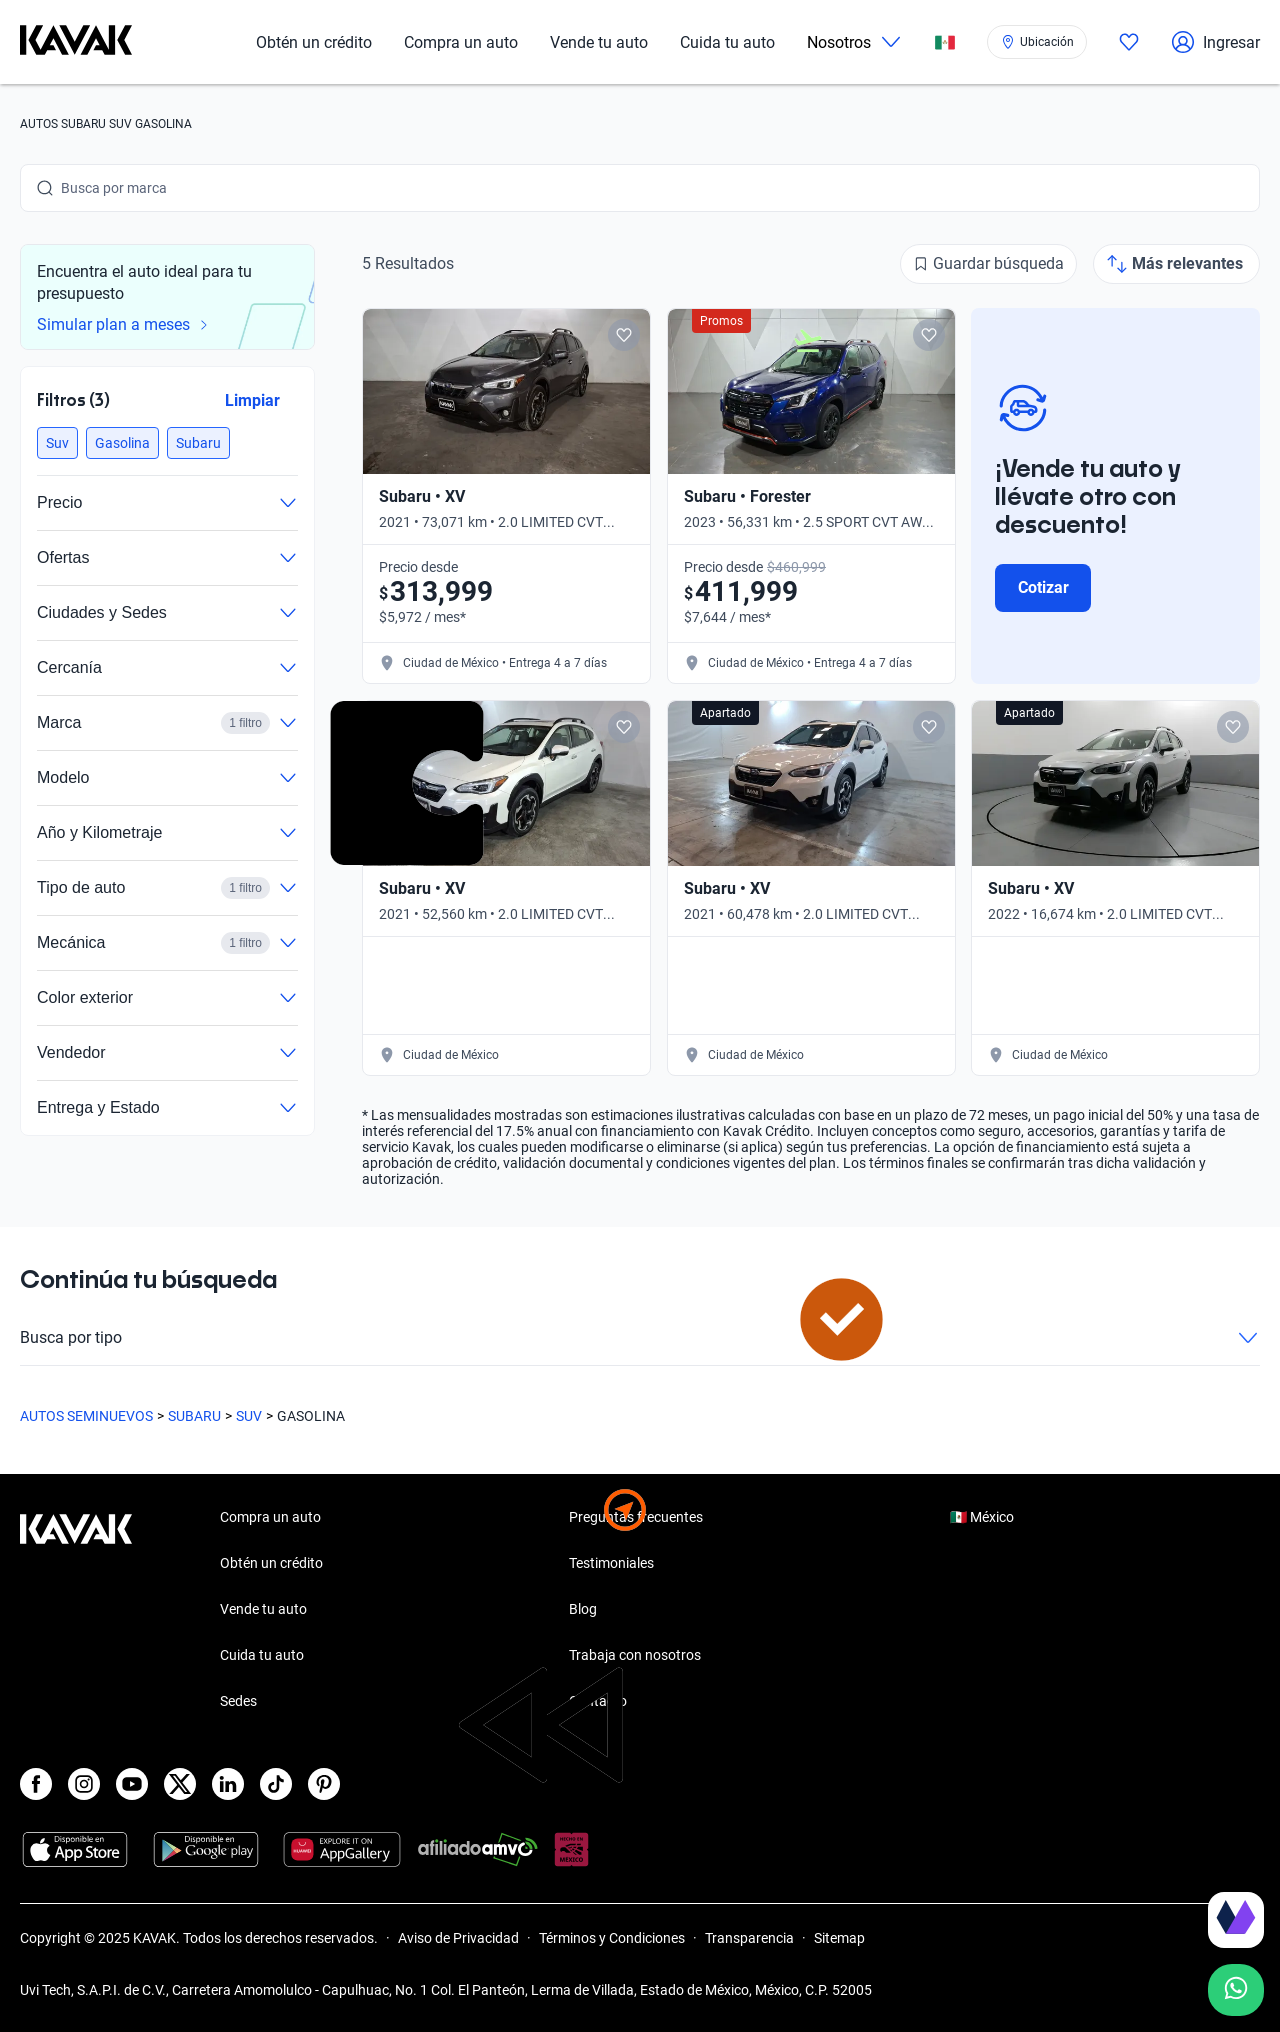  What do you see at coordinates (625, 1510) in the screenshot?
I see `explore or discover nearby places` at bounding box center [625, 1510].